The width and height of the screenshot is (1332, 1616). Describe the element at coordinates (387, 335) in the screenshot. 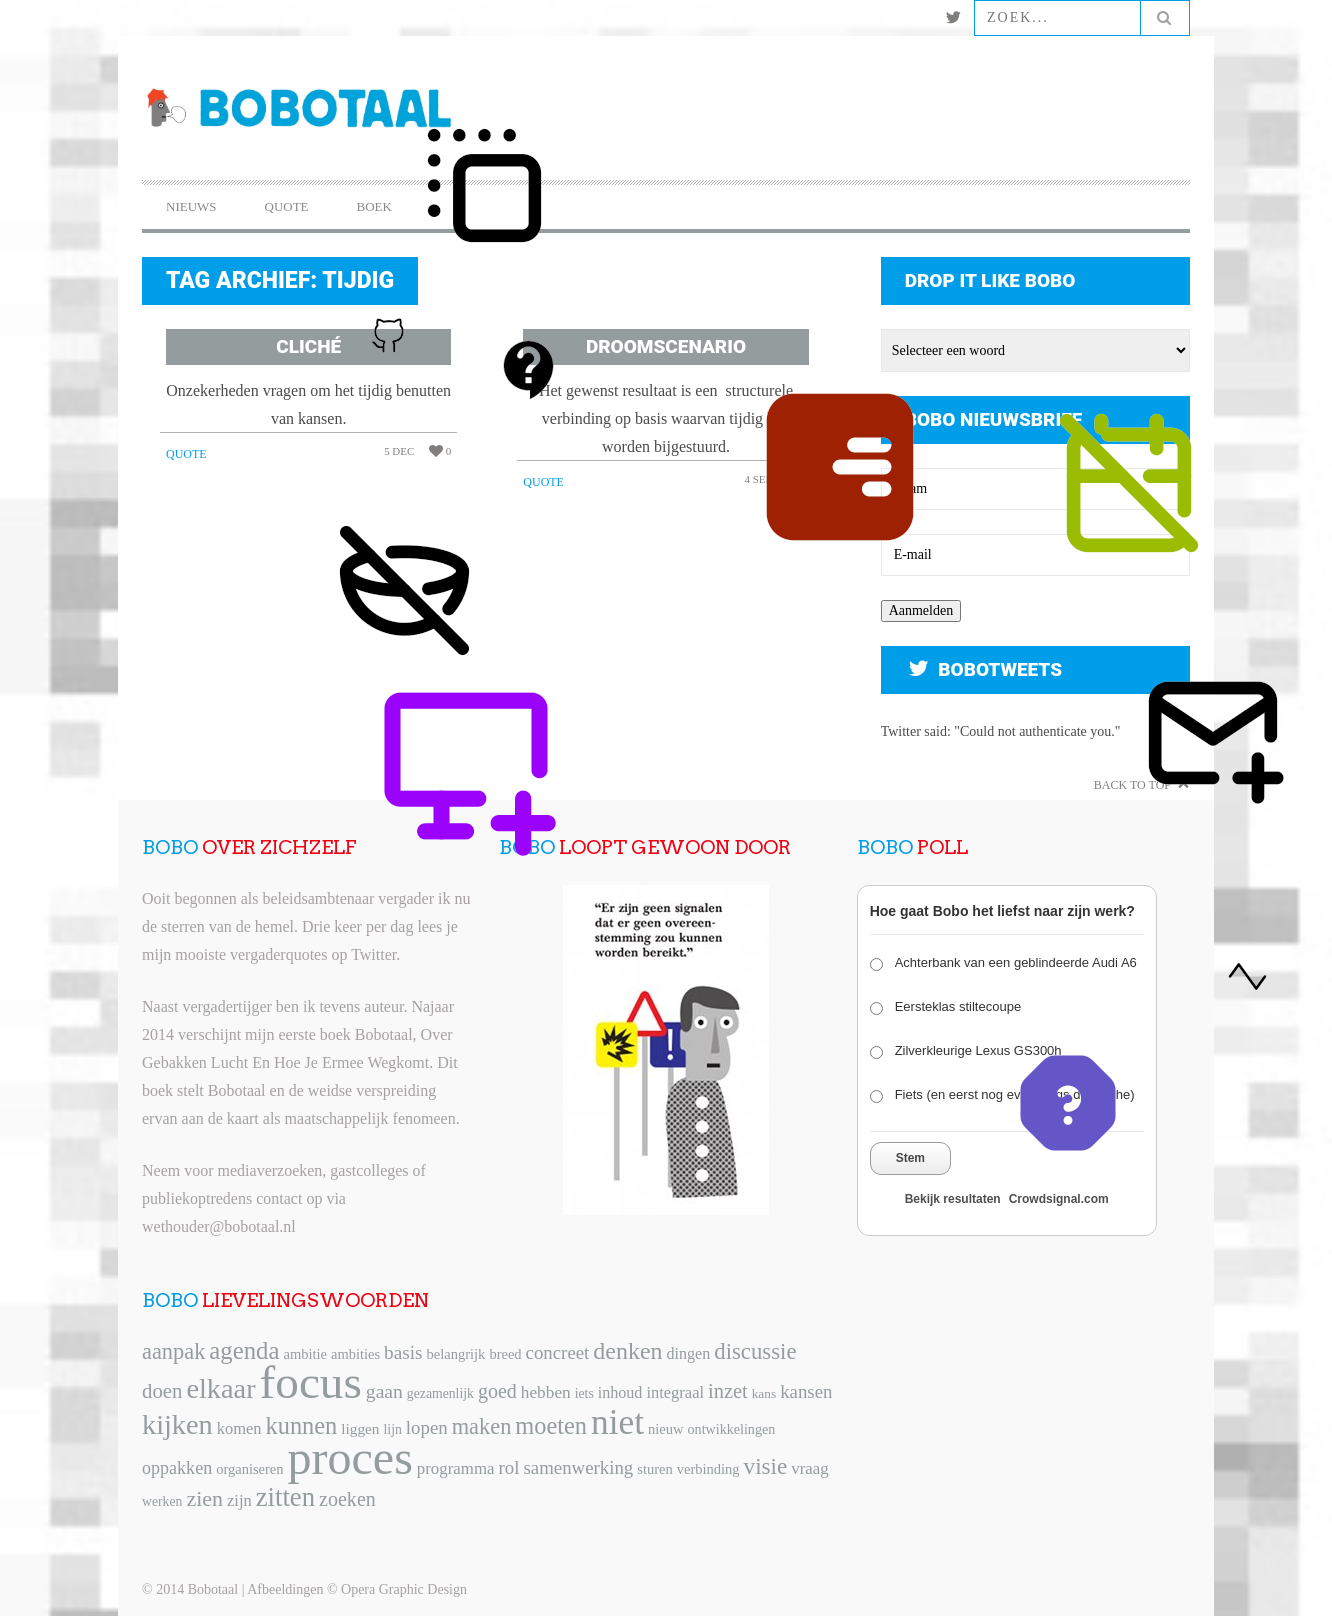

I see `open github repository` at that location.